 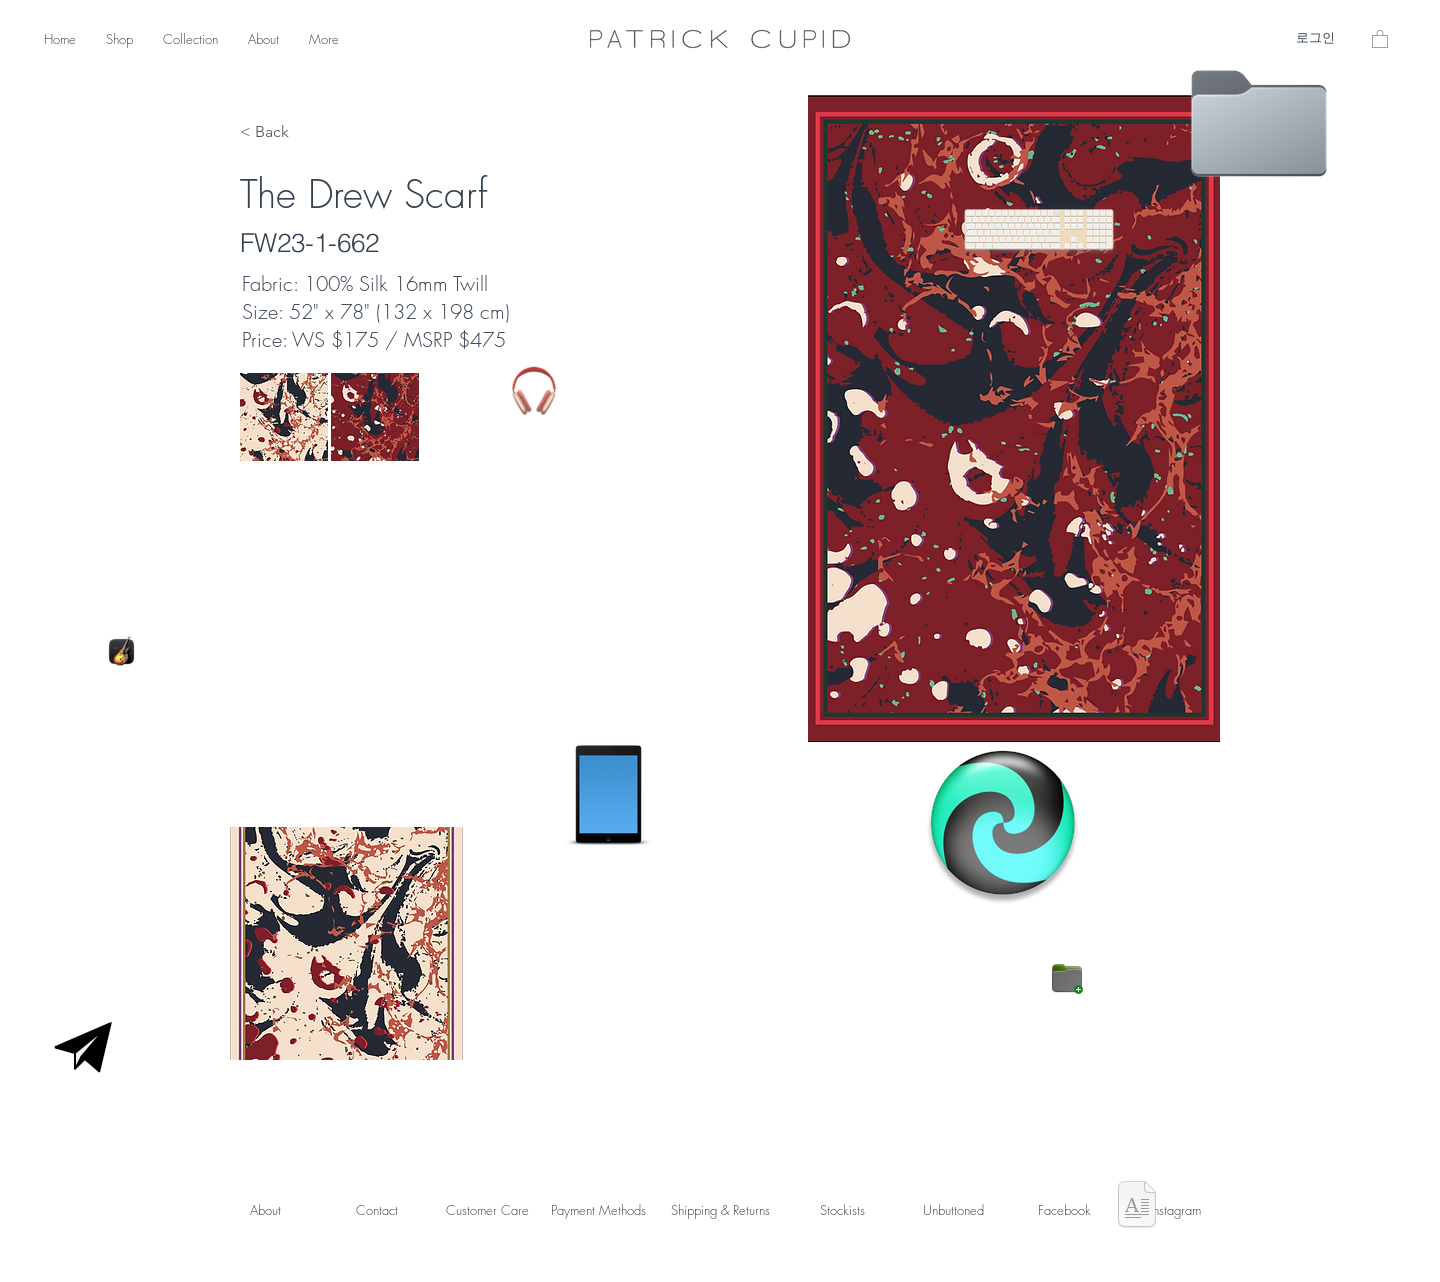 I want to click on connect a bluetooth keyboard, so click(x=1039, y=229).